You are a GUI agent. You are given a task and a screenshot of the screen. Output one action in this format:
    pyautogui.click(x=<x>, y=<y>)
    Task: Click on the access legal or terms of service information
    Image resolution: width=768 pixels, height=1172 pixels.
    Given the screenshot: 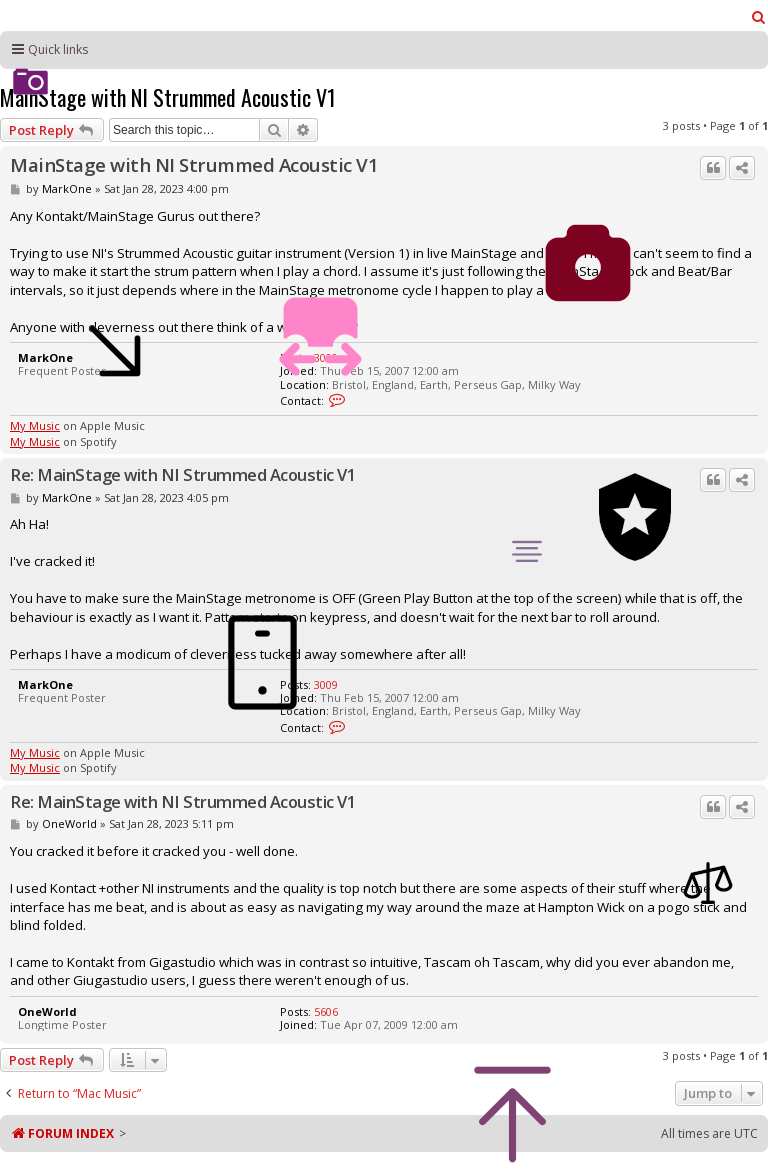 What is the action you would take?
    pyautogui.click(x=708, y=883)
    